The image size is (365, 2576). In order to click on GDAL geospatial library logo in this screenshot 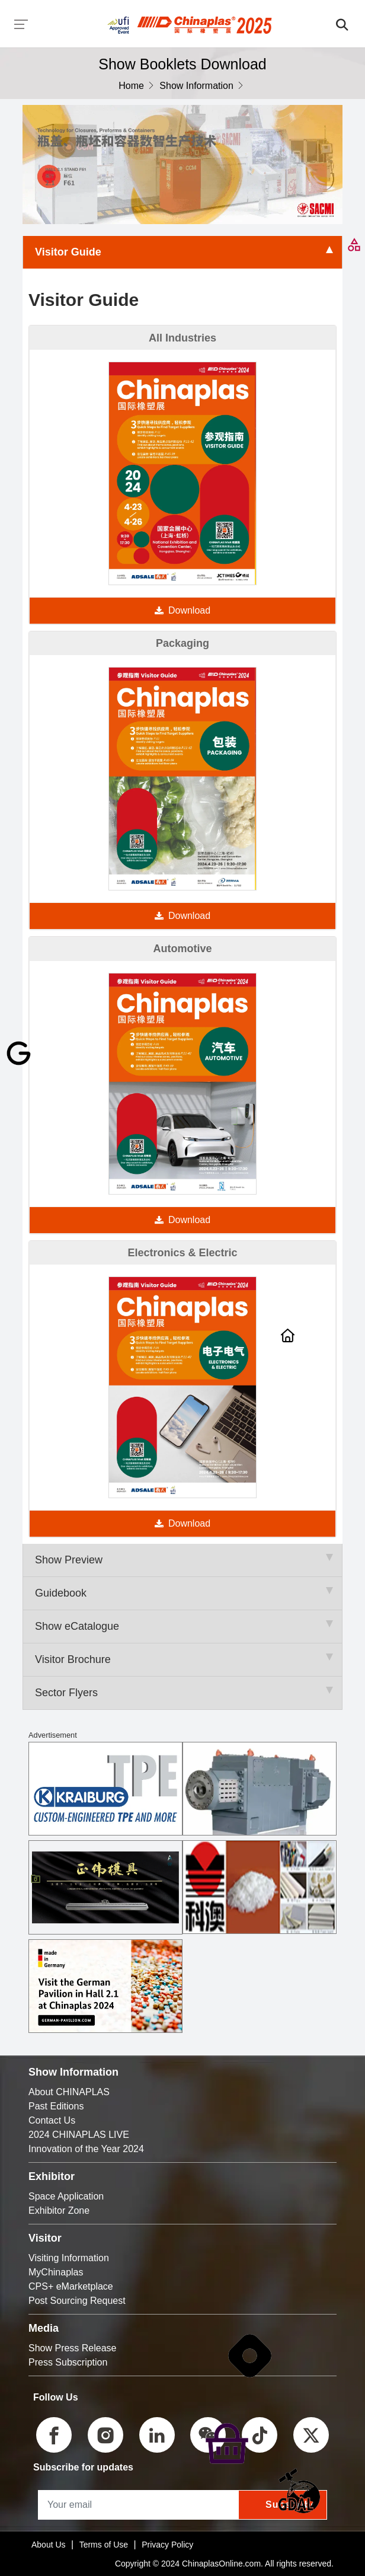, I will do `click(299, 2491)`.